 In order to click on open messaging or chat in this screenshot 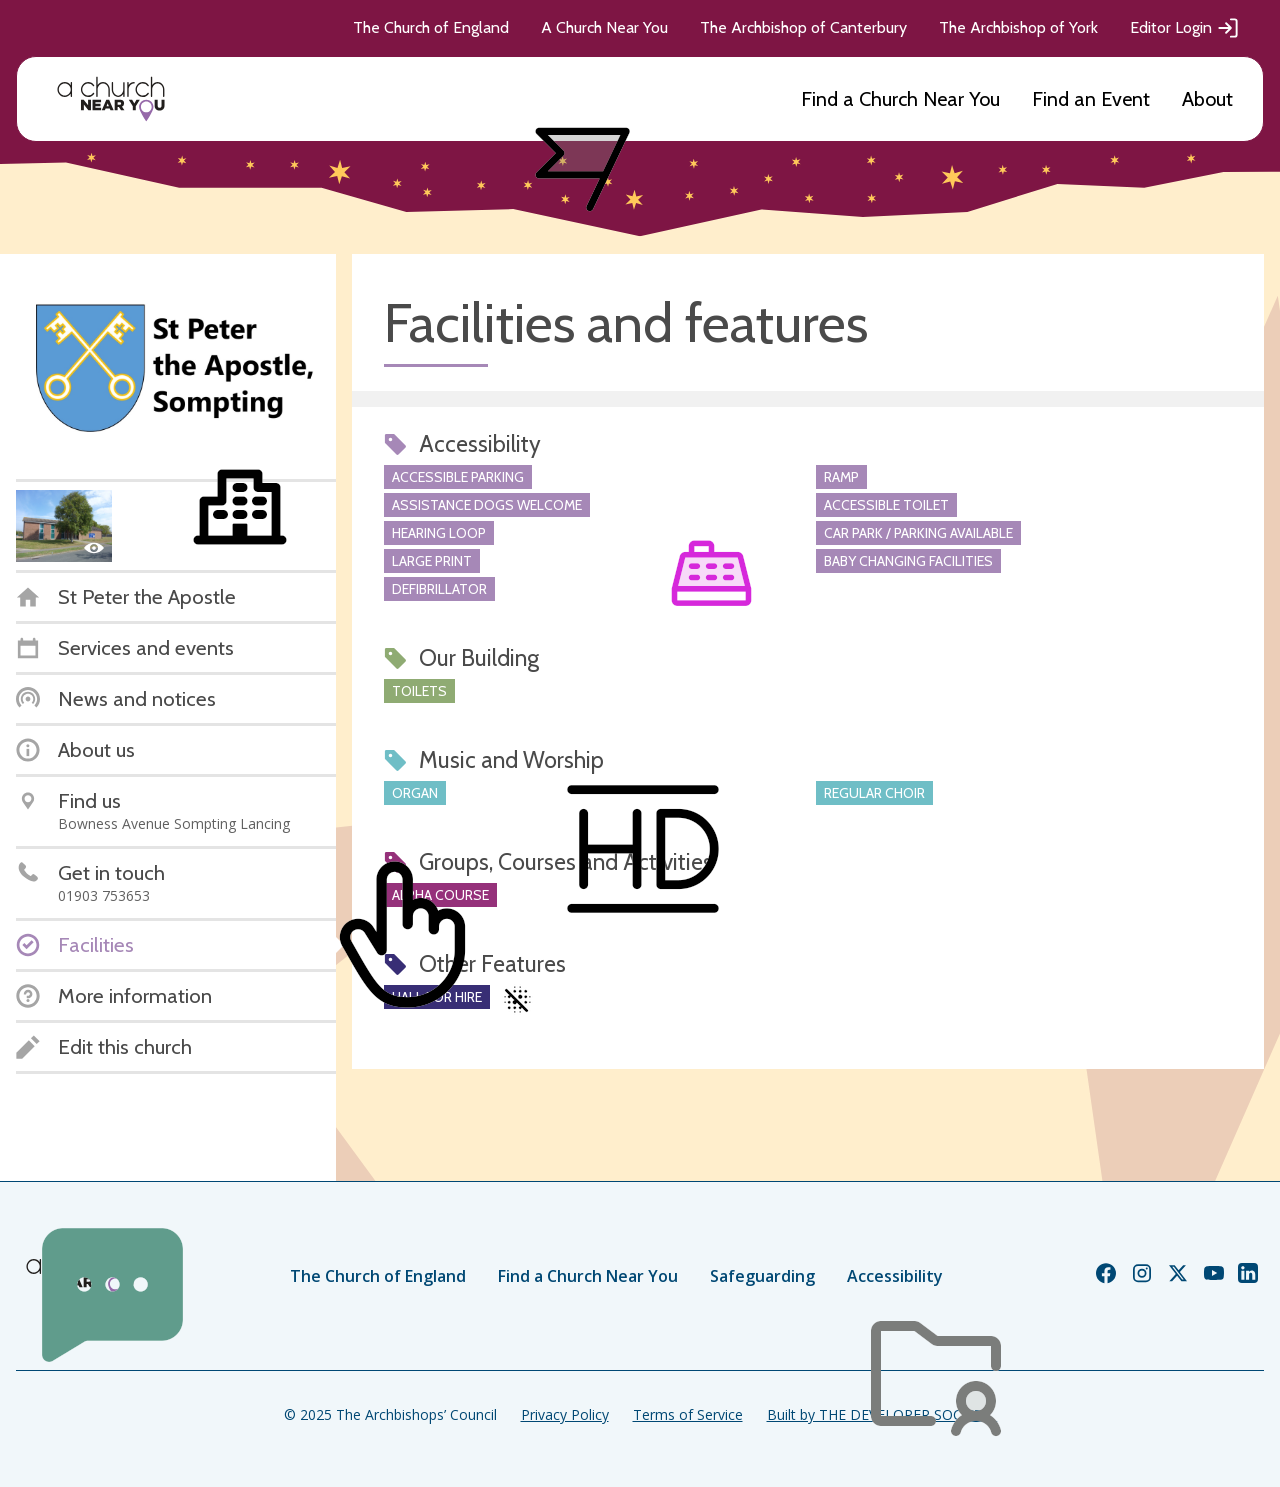, I will do `click(112, 1291)`.